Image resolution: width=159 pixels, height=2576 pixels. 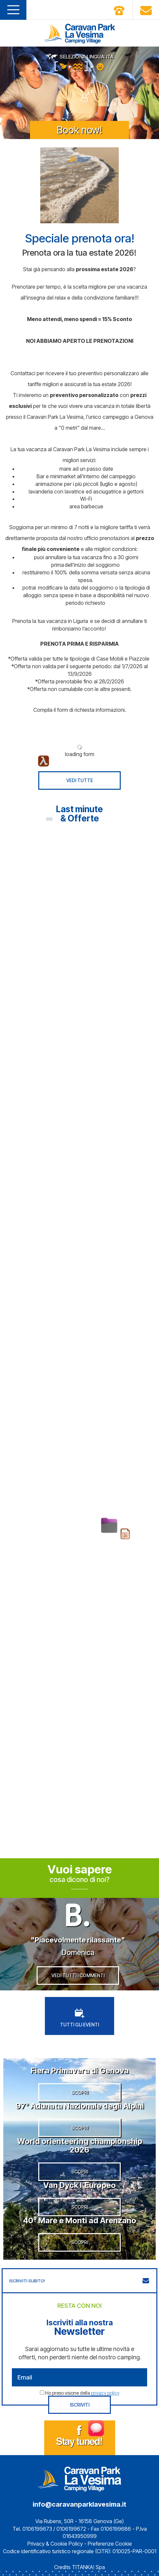 I want to click on bluetooth keyboard connected, so click(x=49, y=819).